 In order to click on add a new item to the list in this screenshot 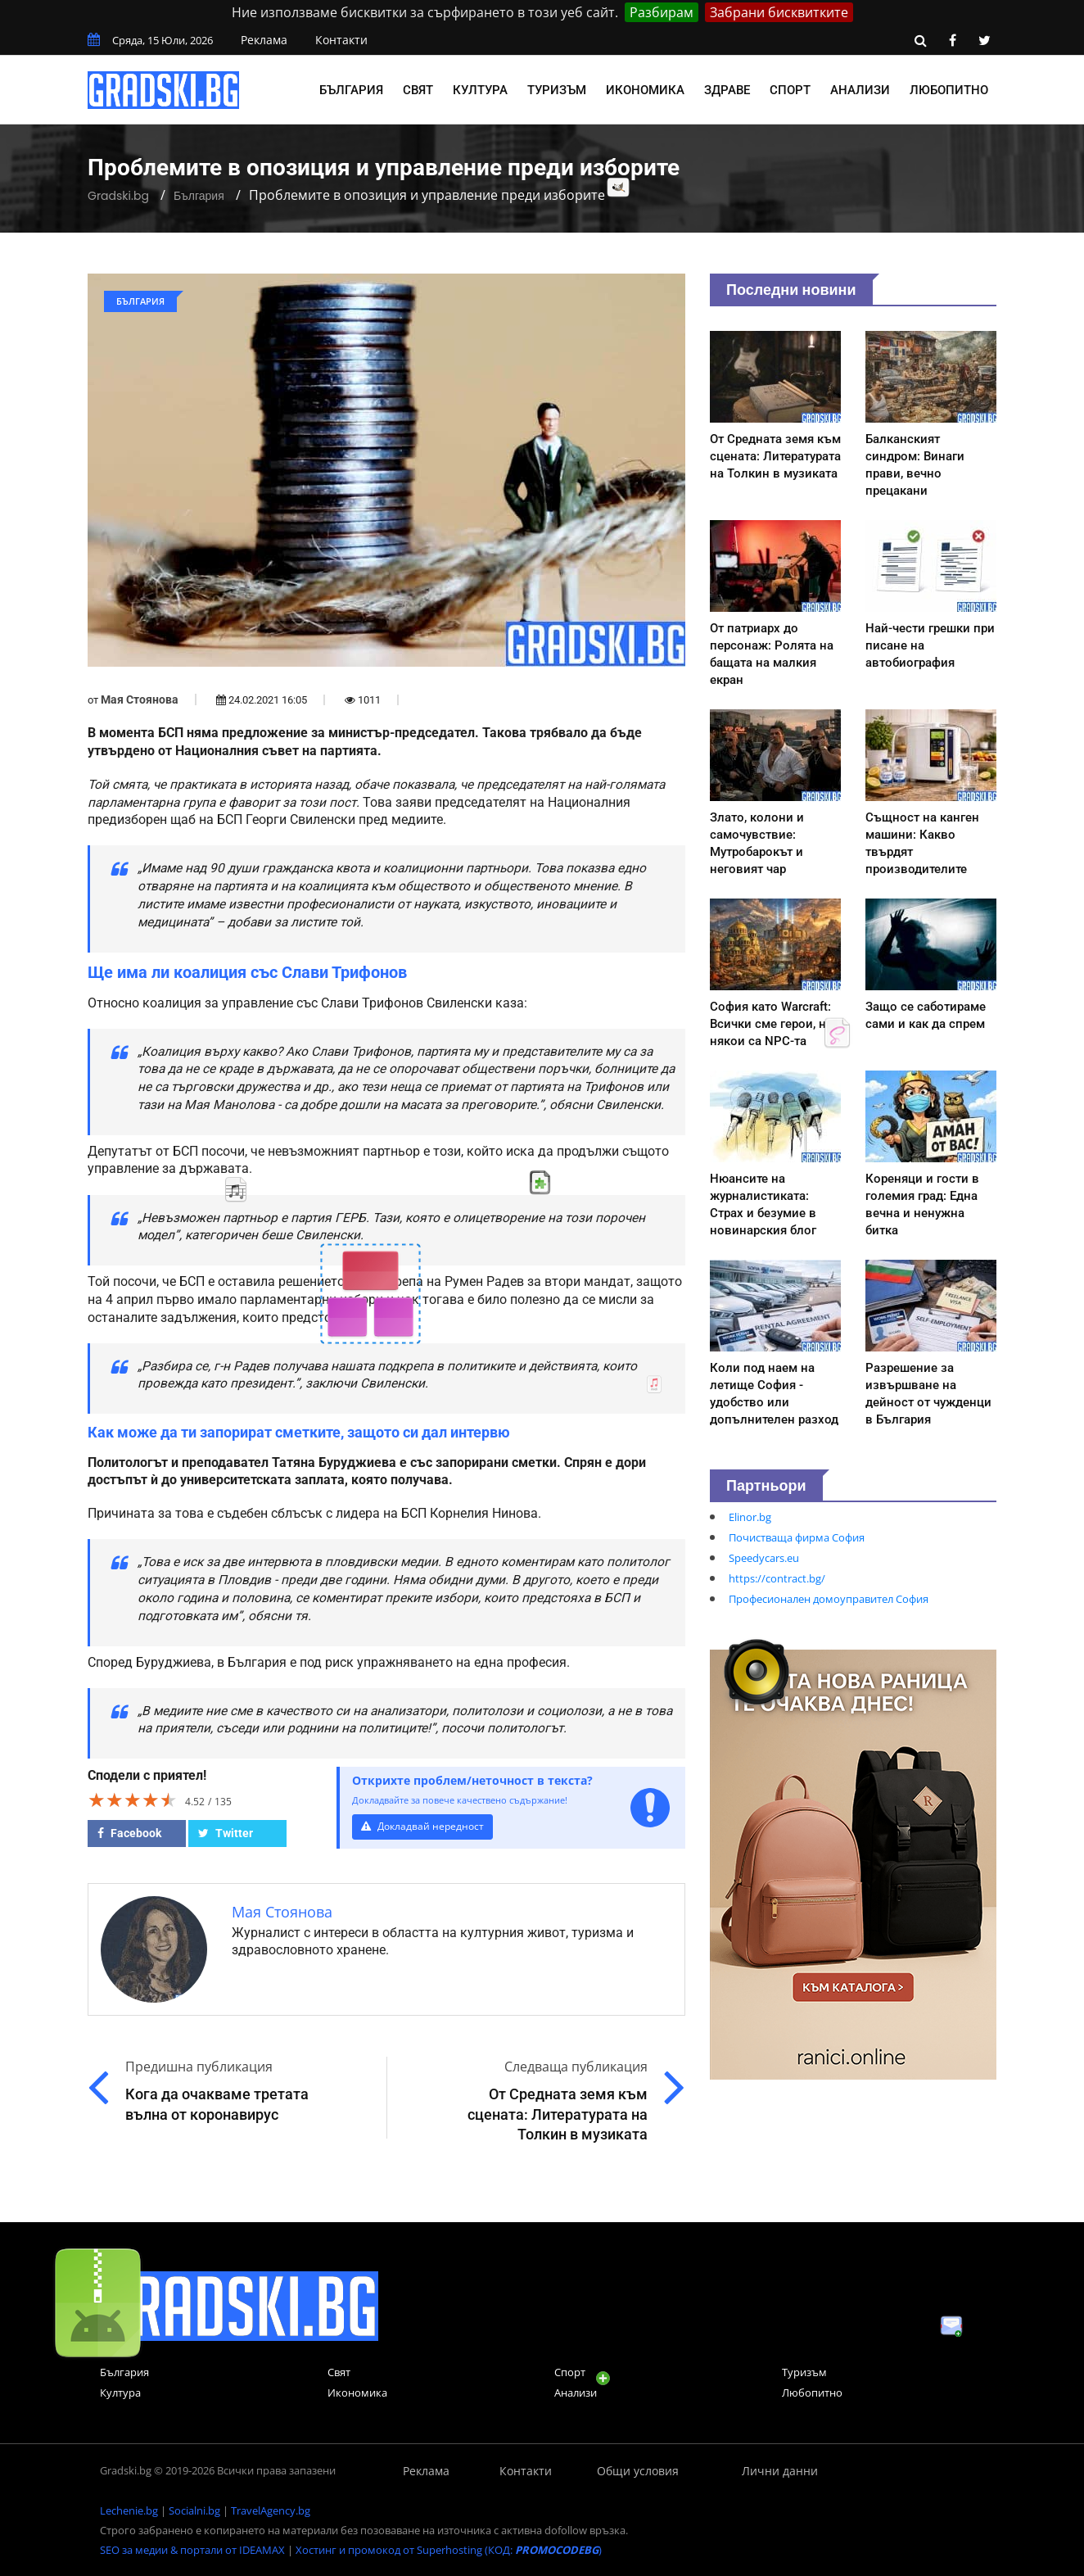, I will do `click(603, 2378)`.